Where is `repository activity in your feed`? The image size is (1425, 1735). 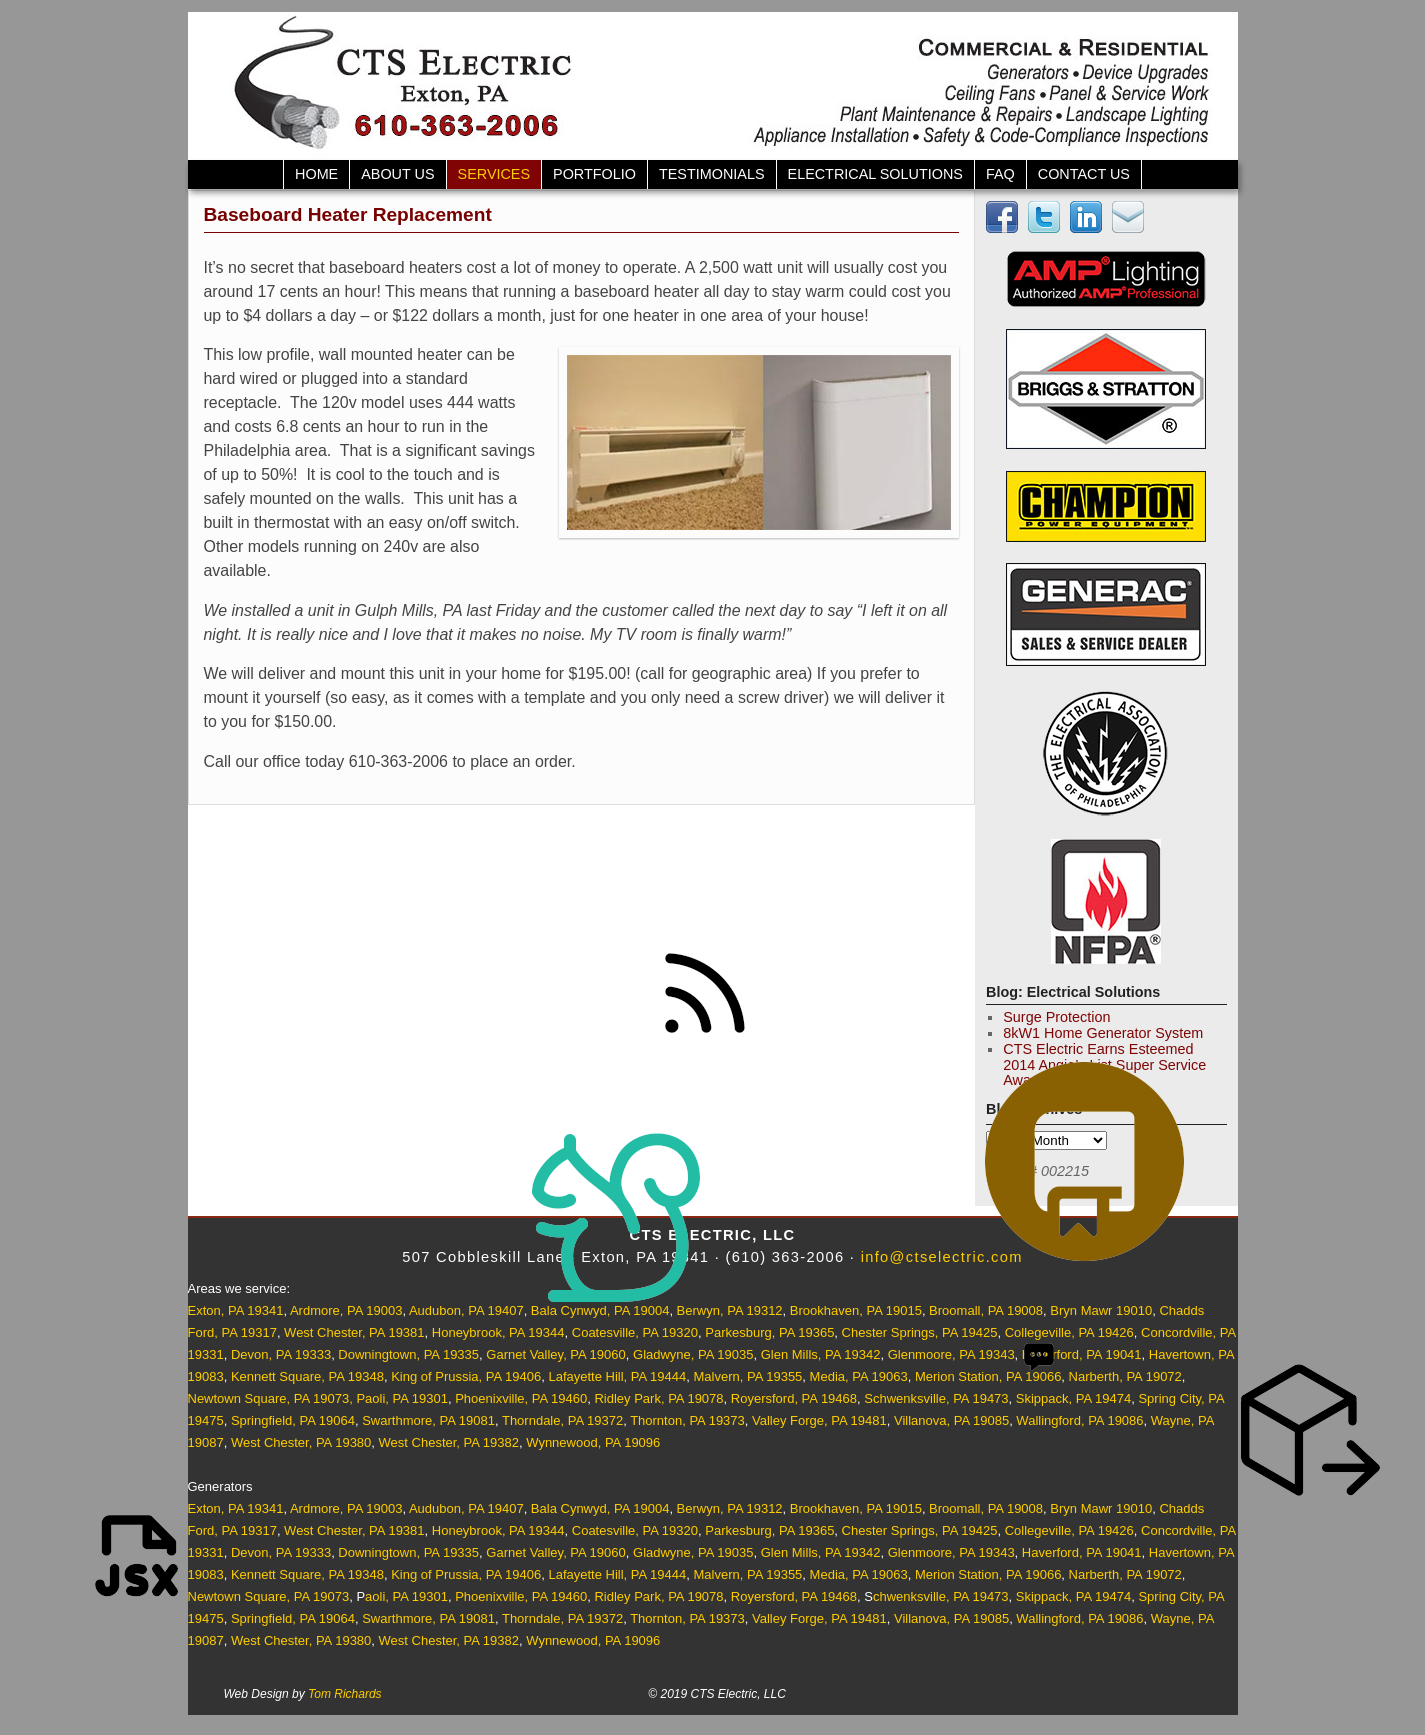 repository activity in your feed is located at coordinates (1084, 1161).